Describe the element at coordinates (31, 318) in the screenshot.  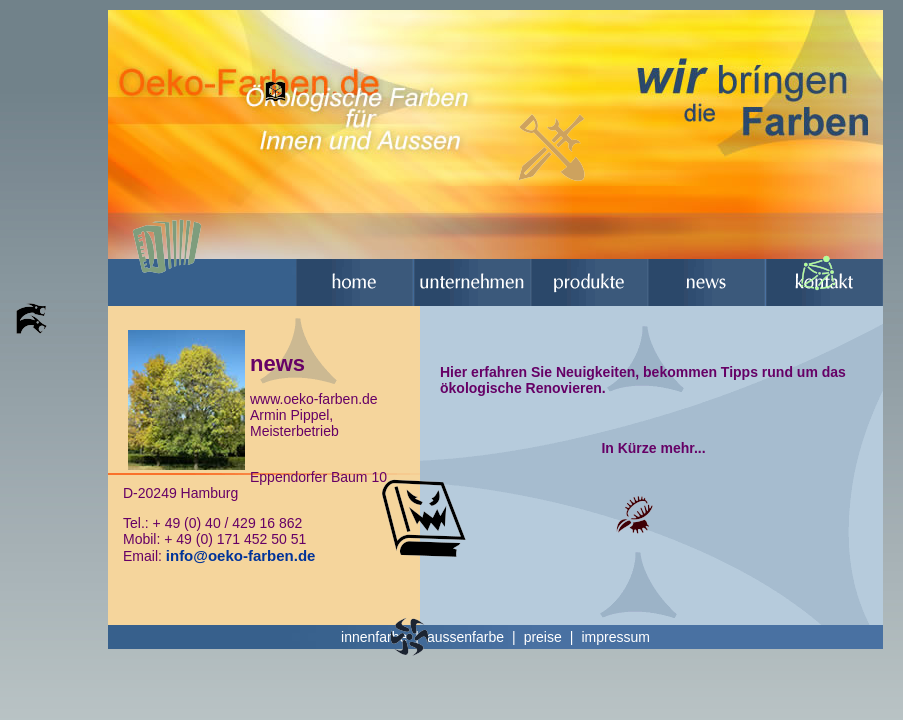
I see `select the double dragon character or team` at that location.